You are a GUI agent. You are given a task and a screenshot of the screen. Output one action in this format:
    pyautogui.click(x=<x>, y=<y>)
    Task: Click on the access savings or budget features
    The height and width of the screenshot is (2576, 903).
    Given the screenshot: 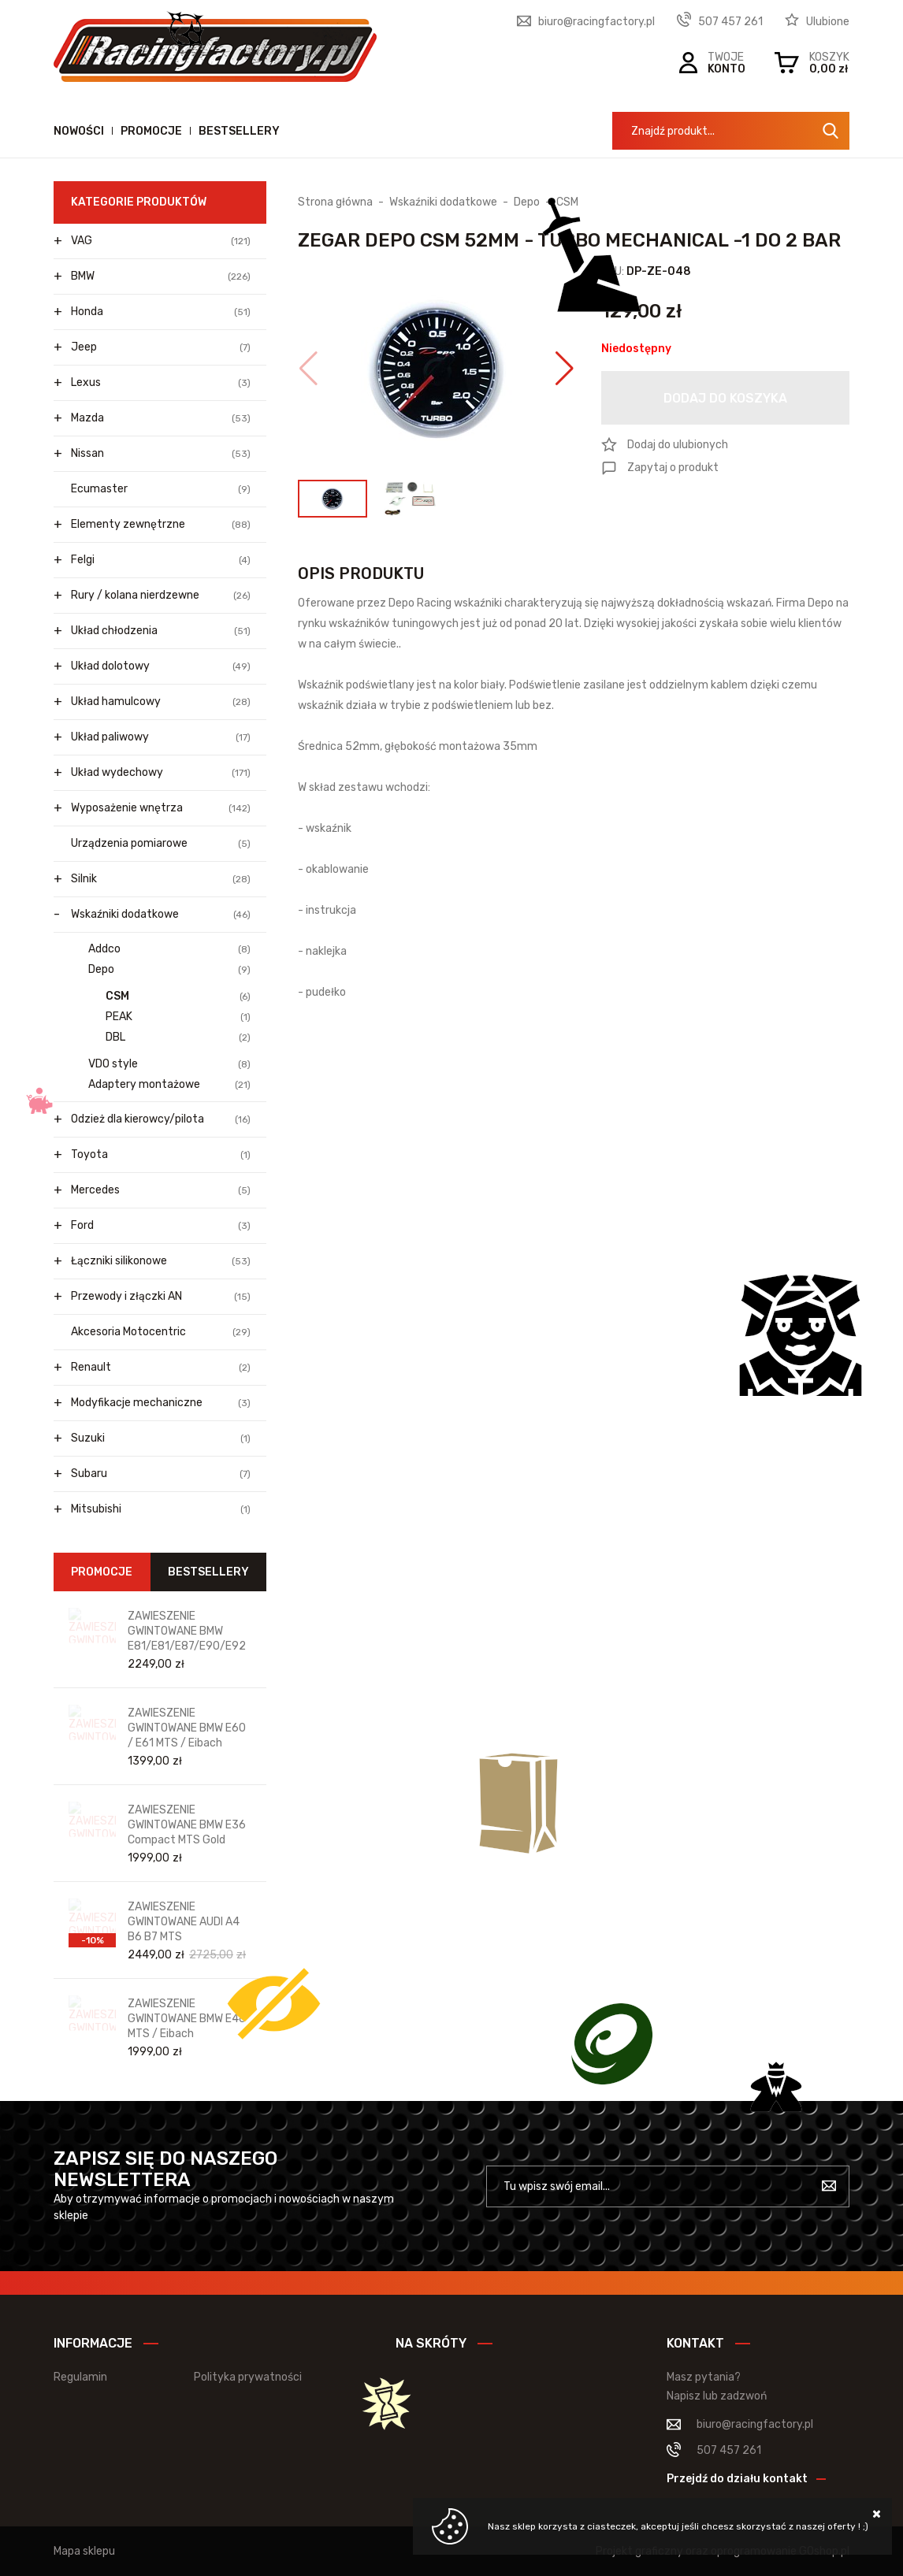 What is the action you would take?
    pyautogui.click(x=39, y=1101)
    